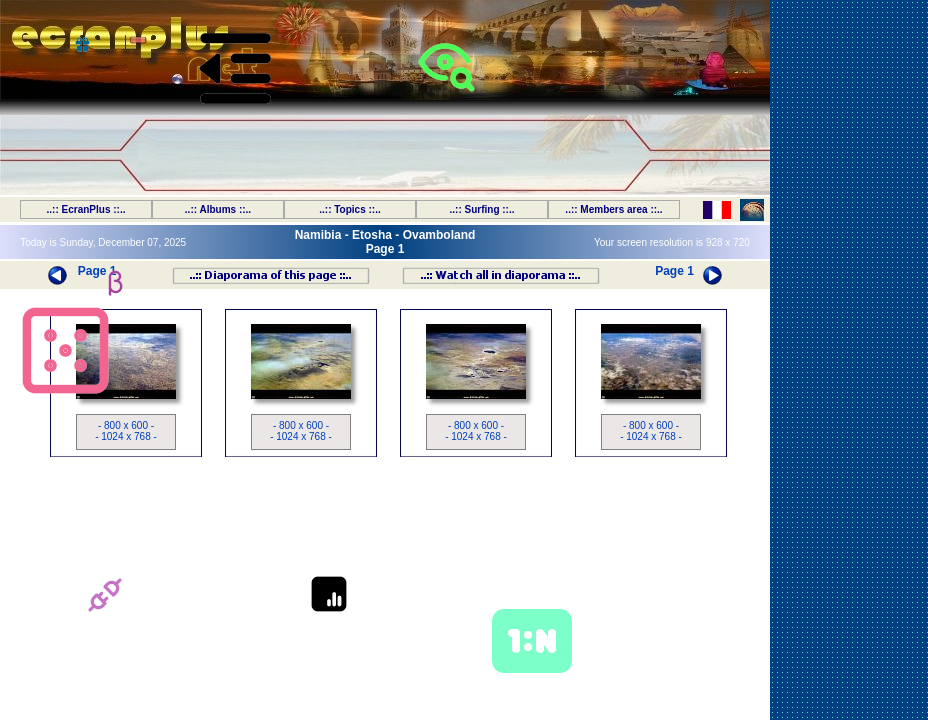 This screenshot has height=720, width=928. Describe the element at coordinates (65, 350) in the screenshot. I see `randomize or shuffle content` at that location.